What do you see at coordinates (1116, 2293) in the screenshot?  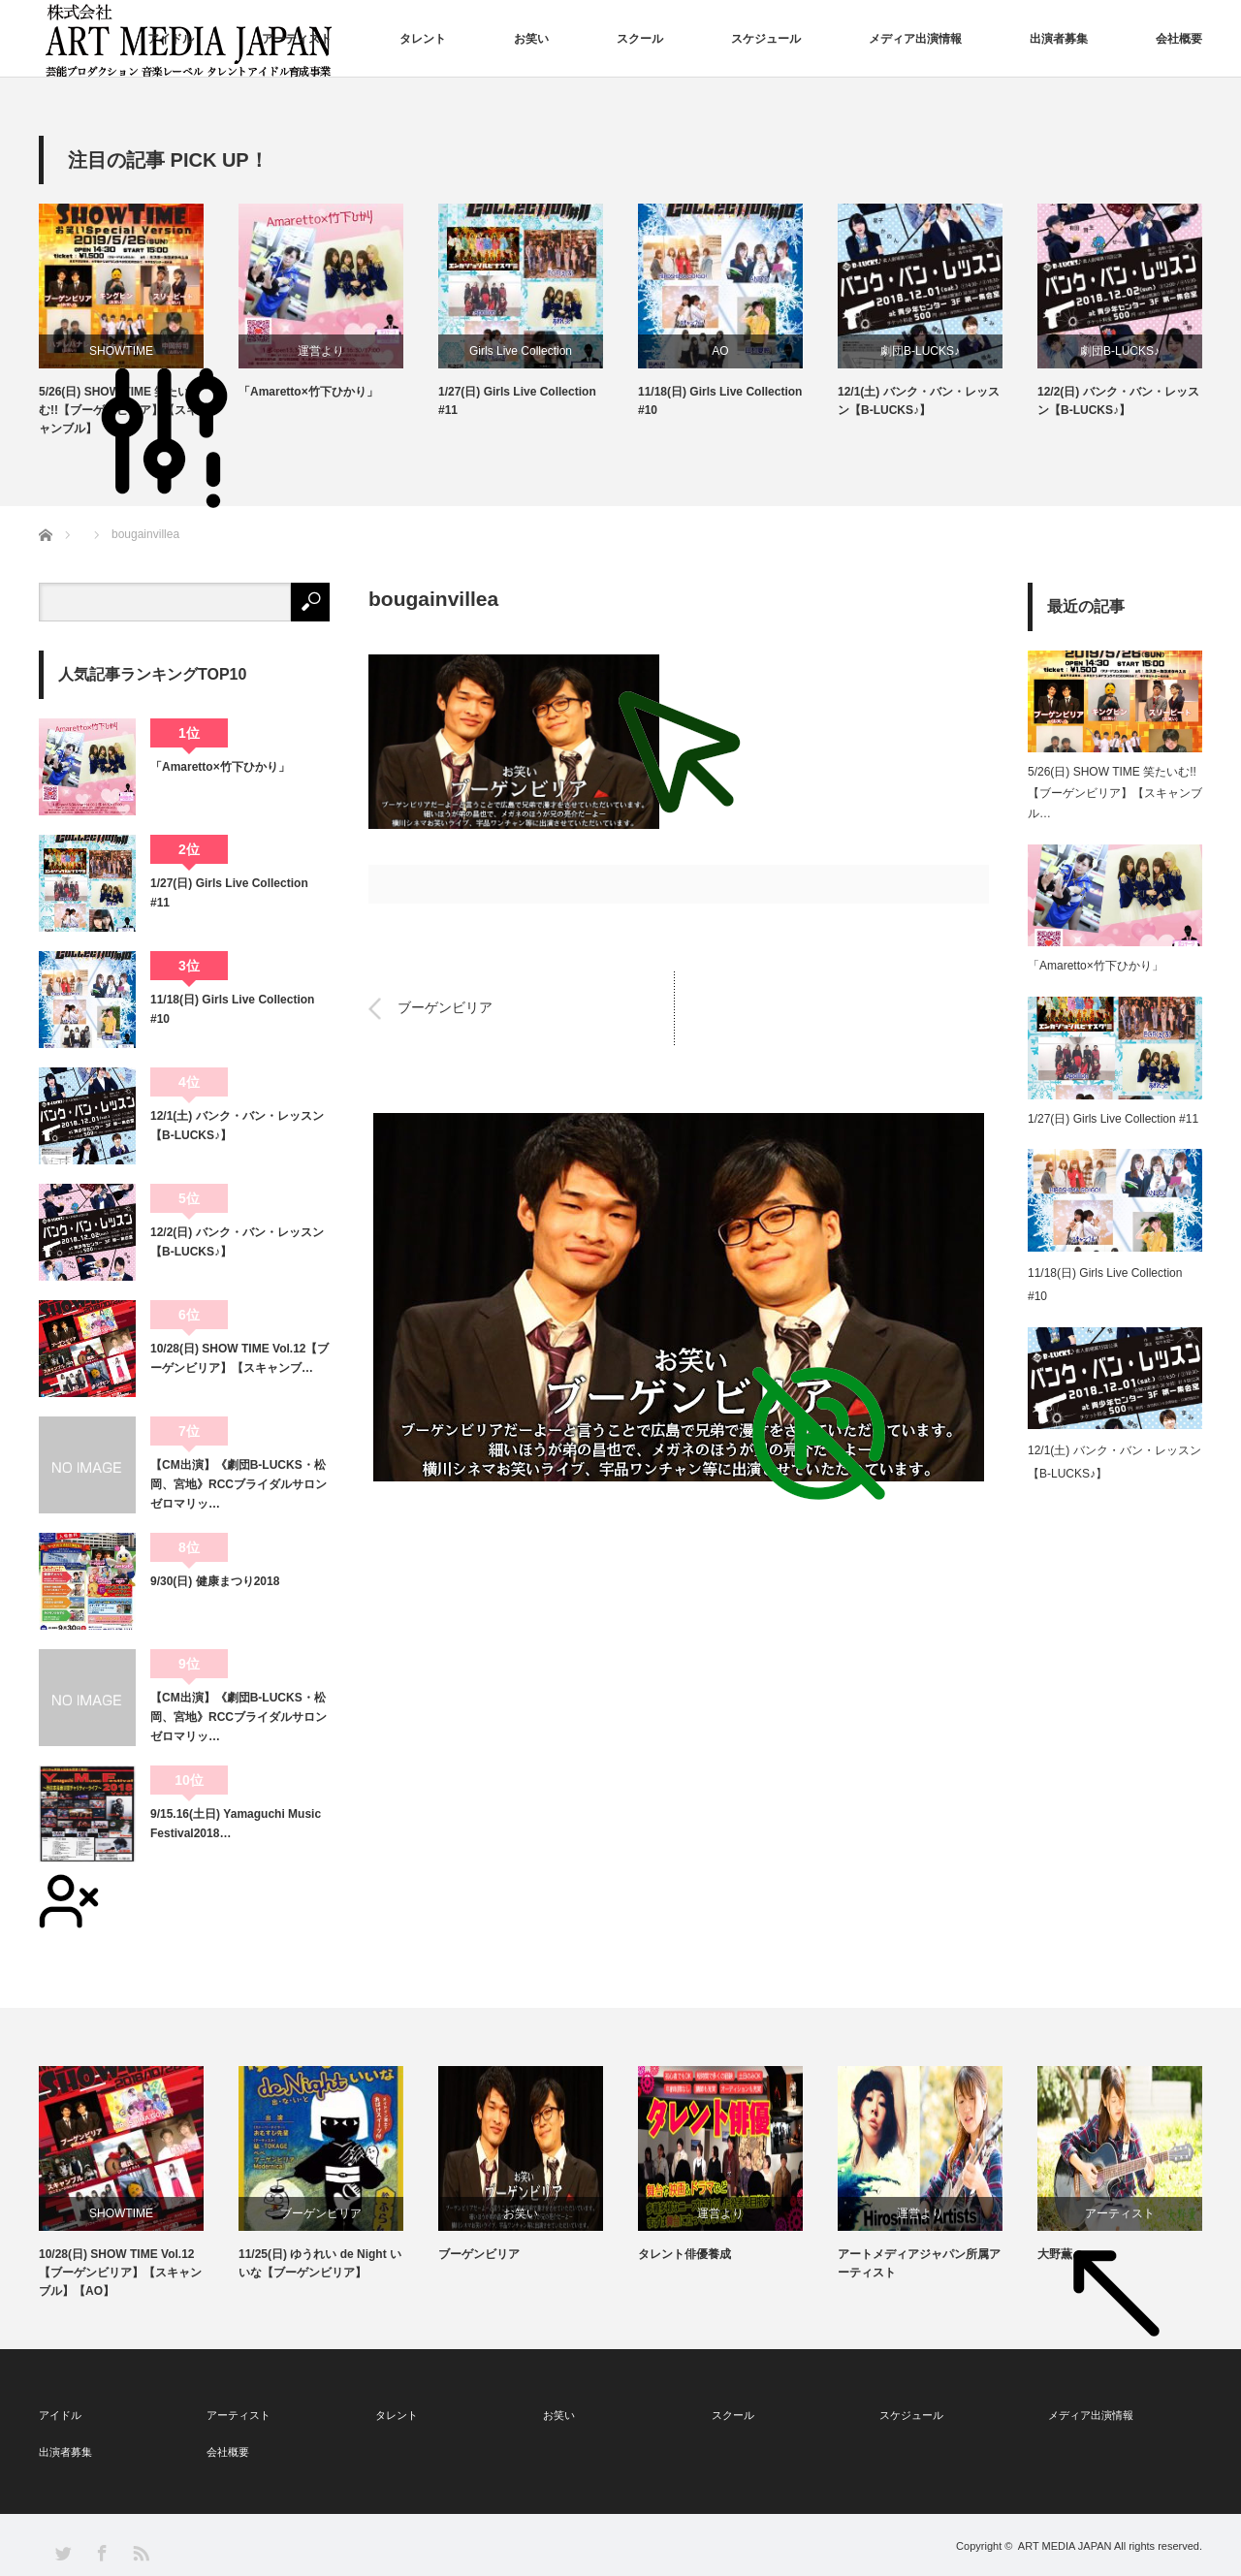 I see `move item to upper left corner` at bounding box center [1116, 2293].